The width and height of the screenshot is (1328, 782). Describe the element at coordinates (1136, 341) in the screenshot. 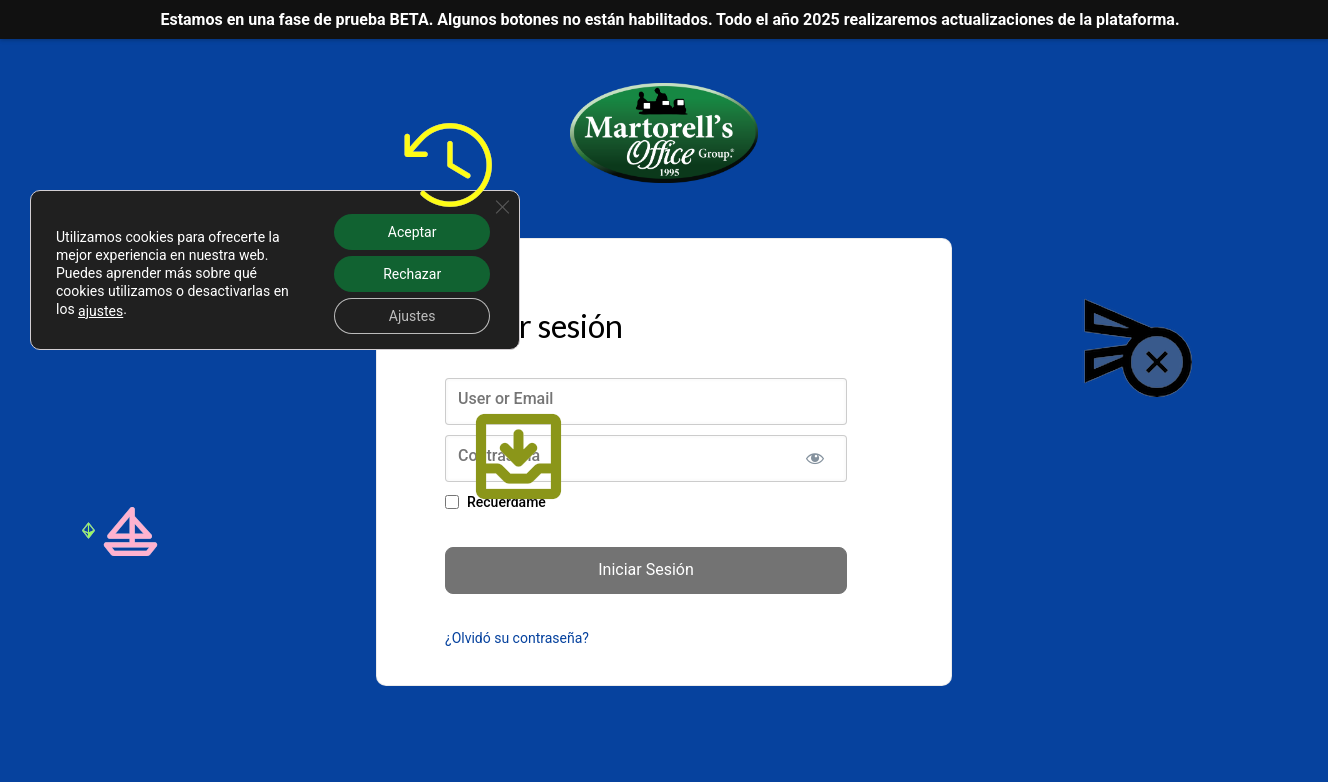

I see `cancel a scheduled message` at that location.